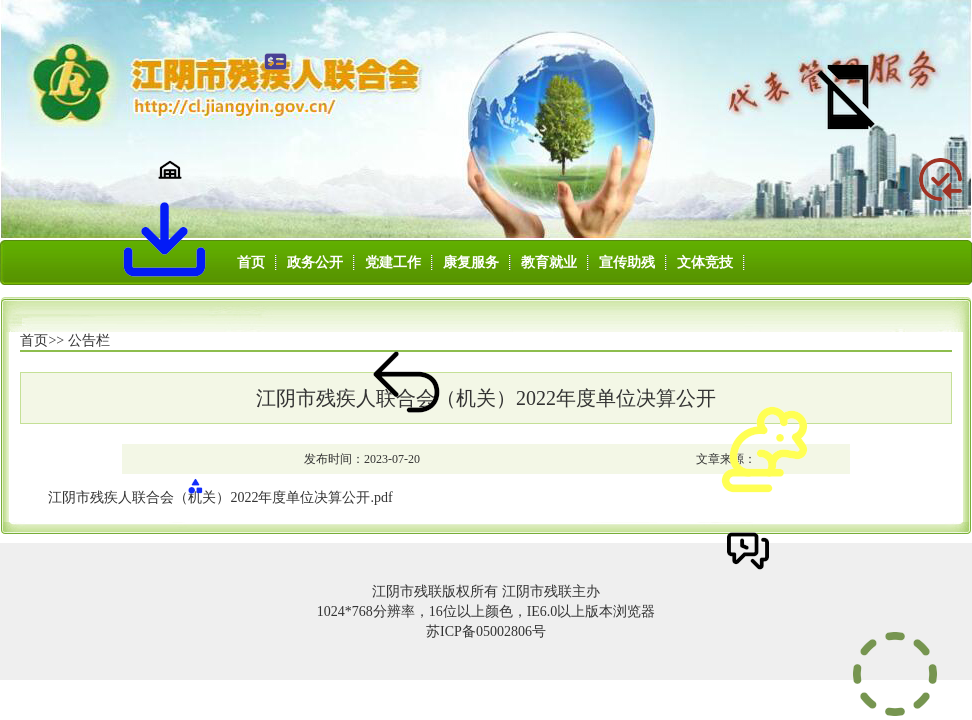 This screenshot has width=972, height=720. I want to click on access garage or parking settings, so click(170, 171).